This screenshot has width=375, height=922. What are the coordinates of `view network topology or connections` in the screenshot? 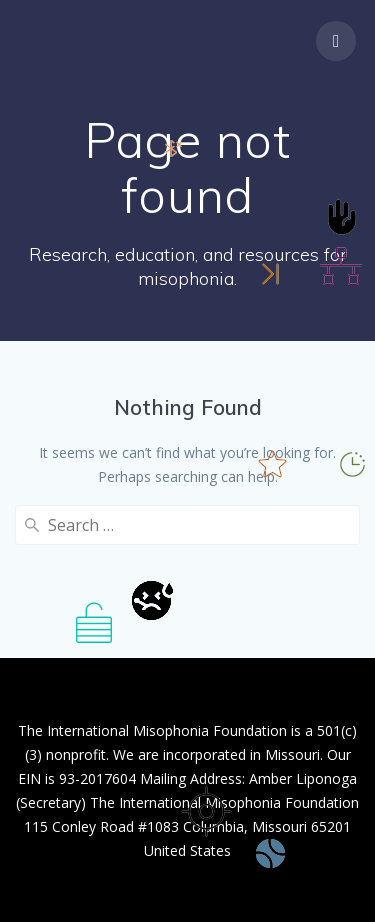 It's located at (341, 267).